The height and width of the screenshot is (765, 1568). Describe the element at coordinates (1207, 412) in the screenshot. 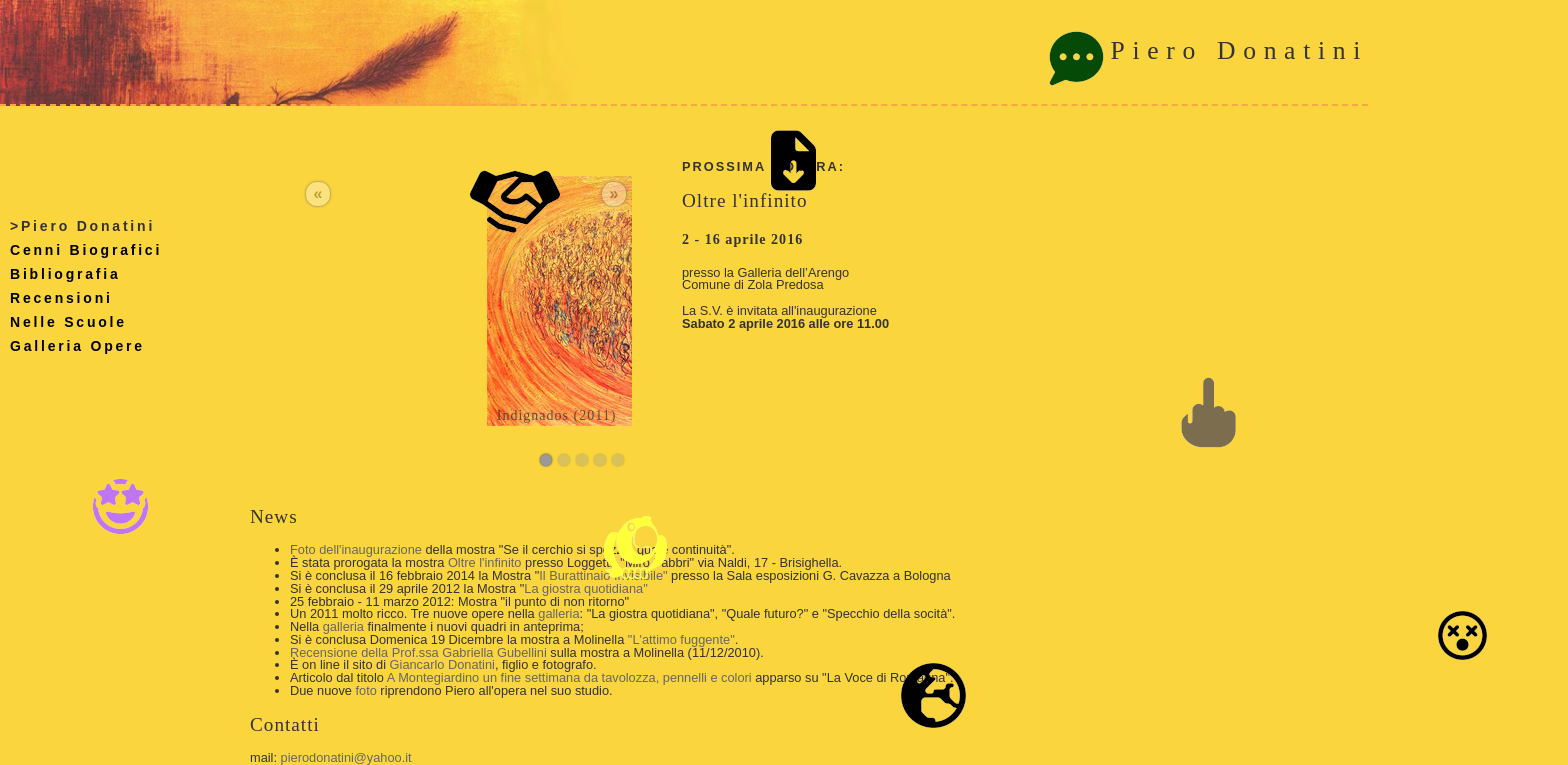

I see `indicates offensive content warning` at that location.